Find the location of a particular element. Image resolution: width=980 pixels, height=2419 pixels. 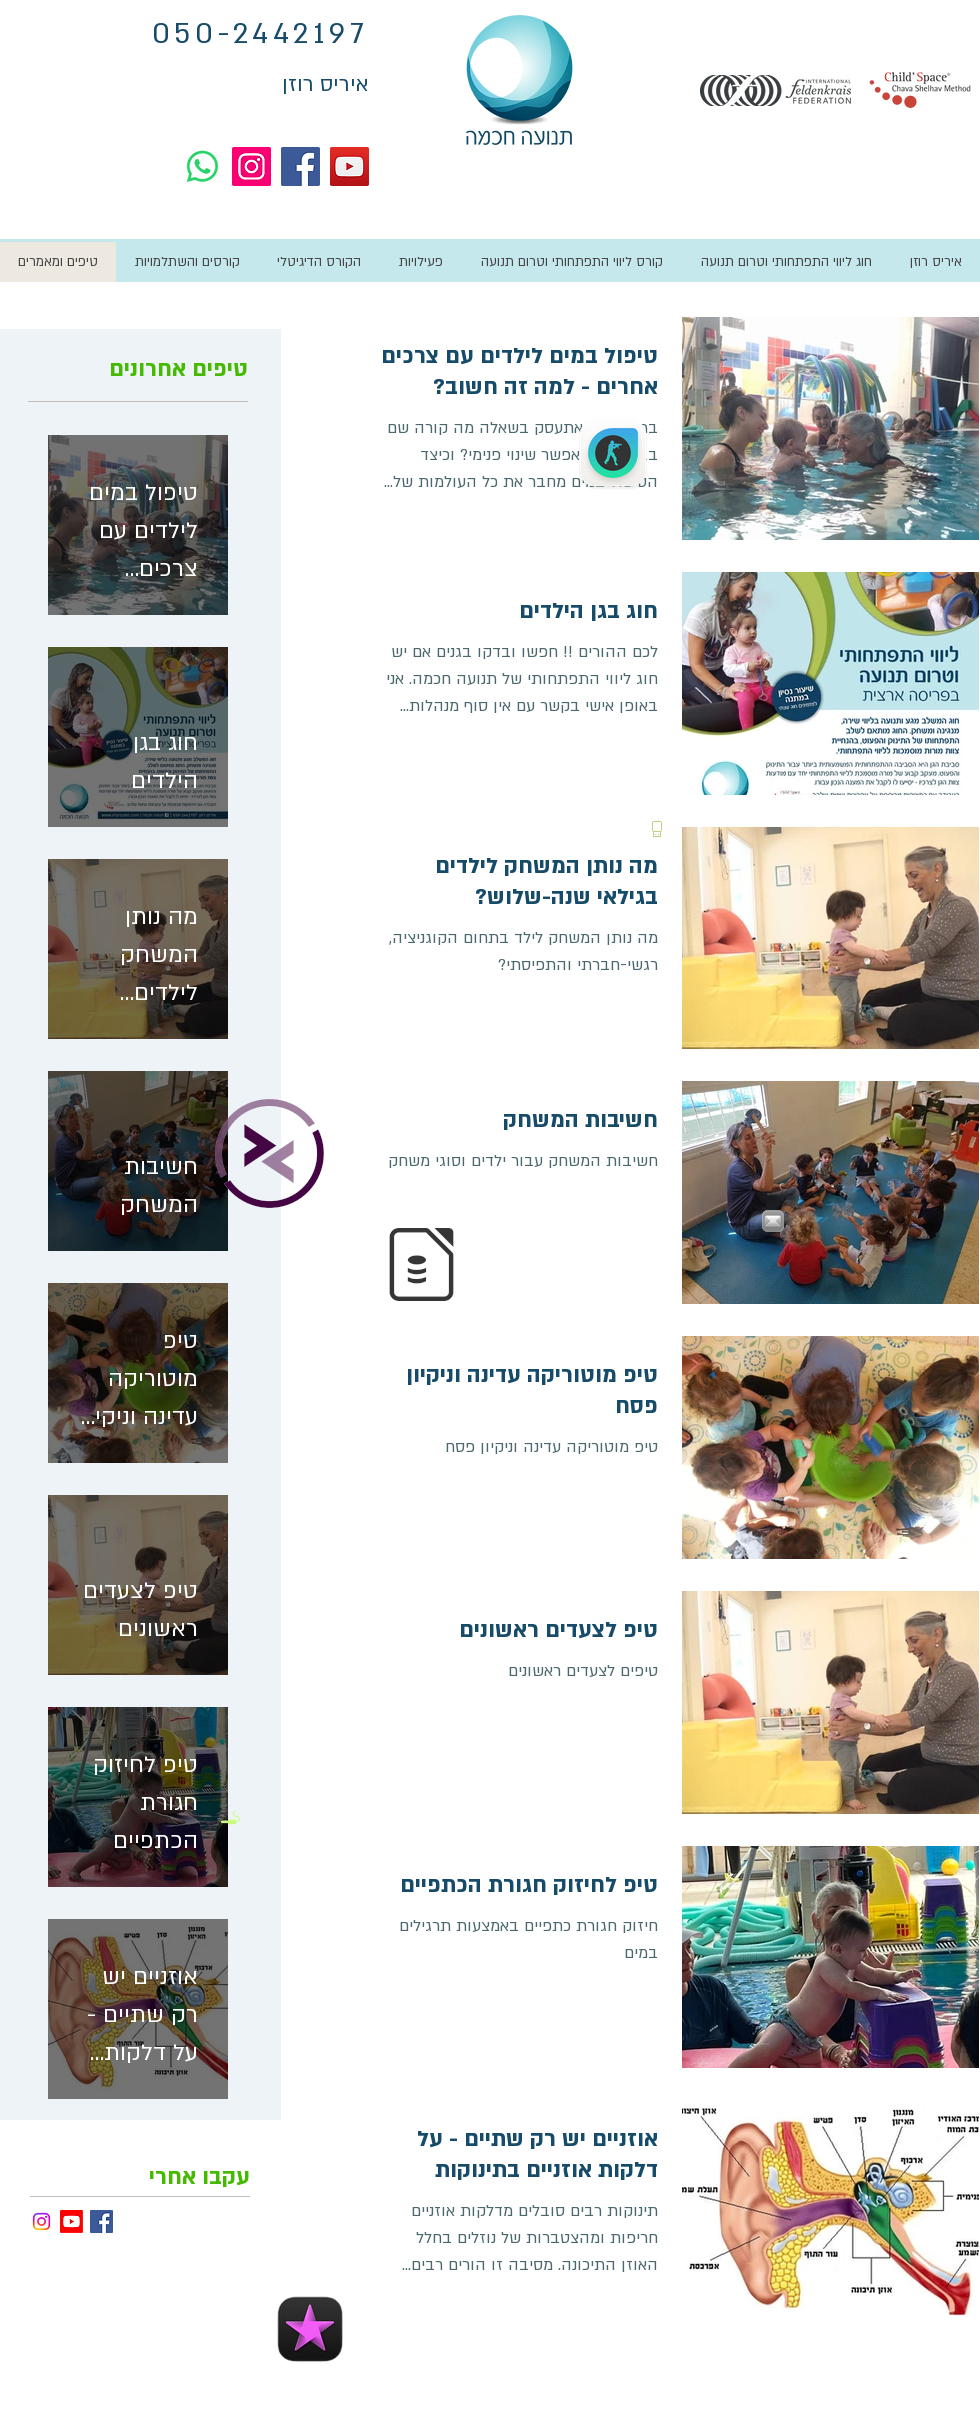

open libreoffice base database application is located at coordinates (421, 1264).